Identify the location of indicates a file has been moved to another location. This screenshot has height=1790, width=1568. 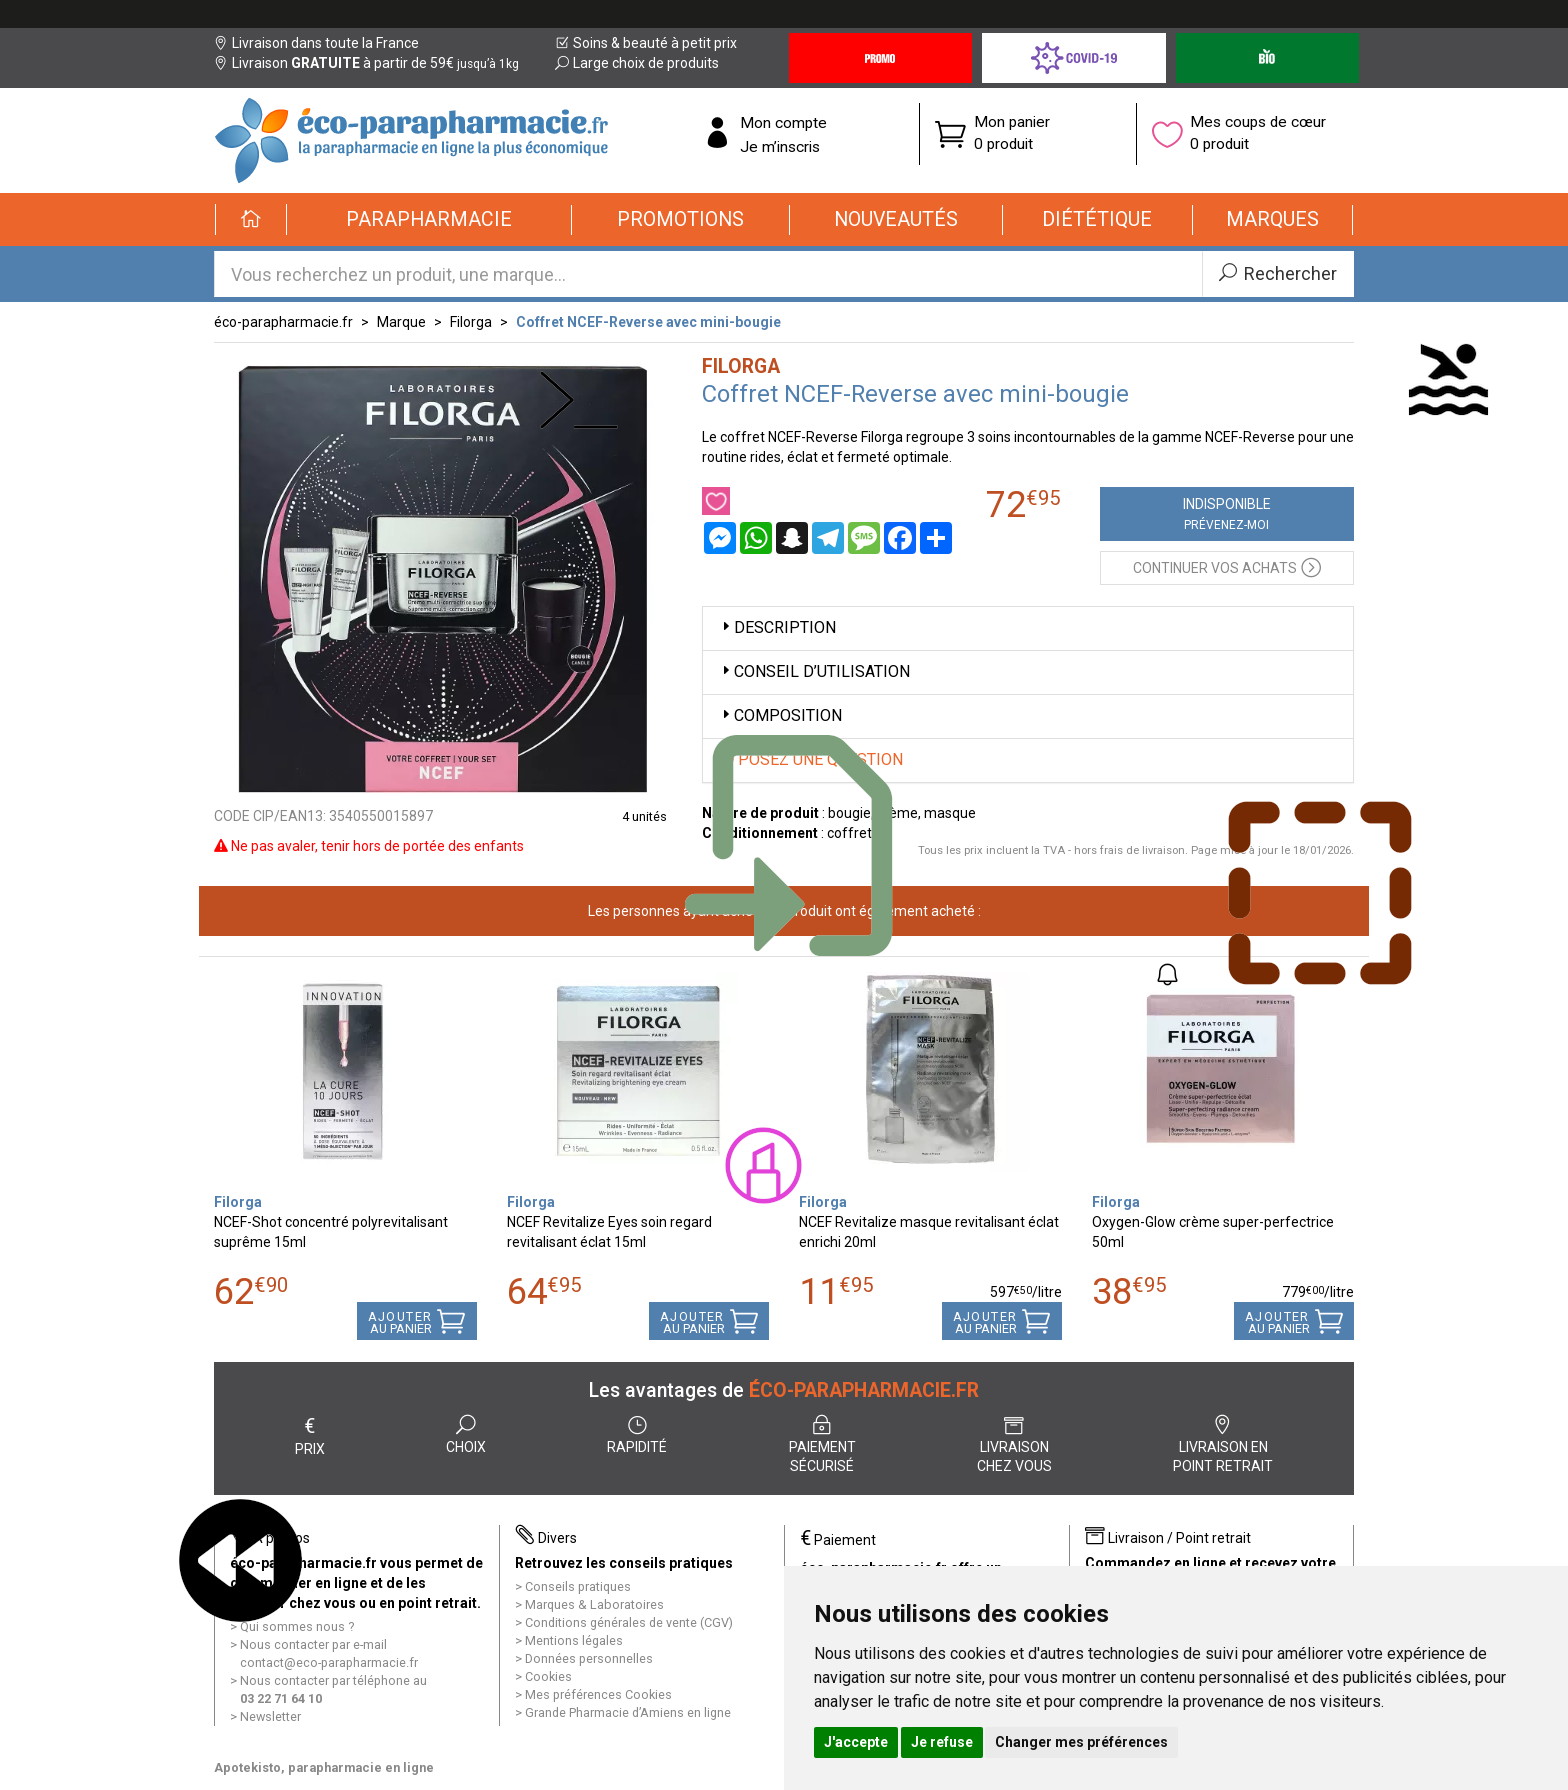
(795, 845).